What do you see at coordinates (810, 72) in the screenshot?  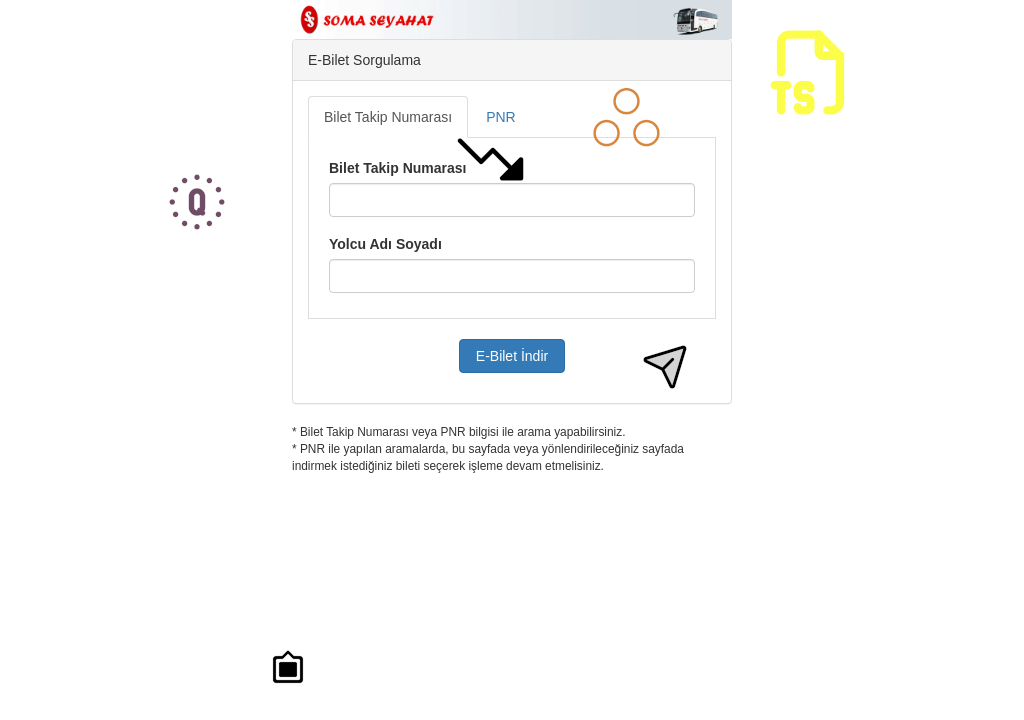 I see `indicates a TypeScript file` at bounding box center [810, 72].